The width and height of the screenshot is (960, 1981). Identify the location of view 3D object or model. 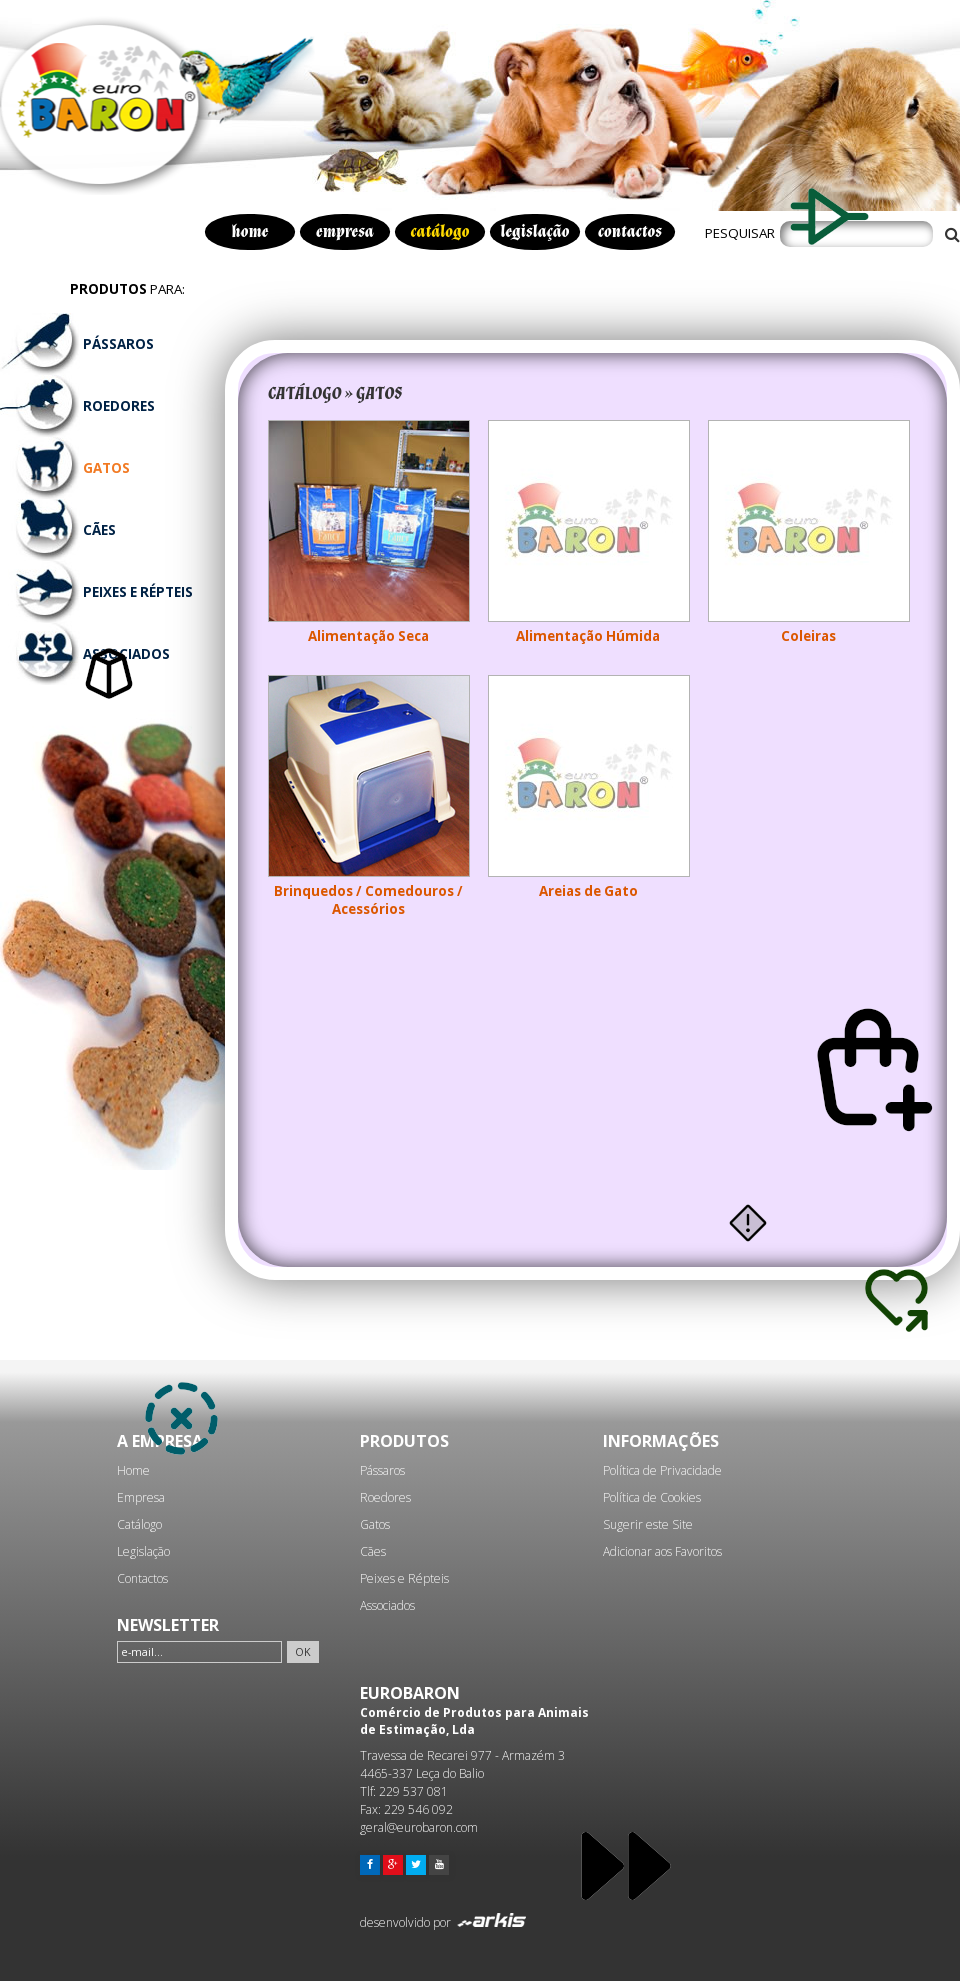
(109, 674).